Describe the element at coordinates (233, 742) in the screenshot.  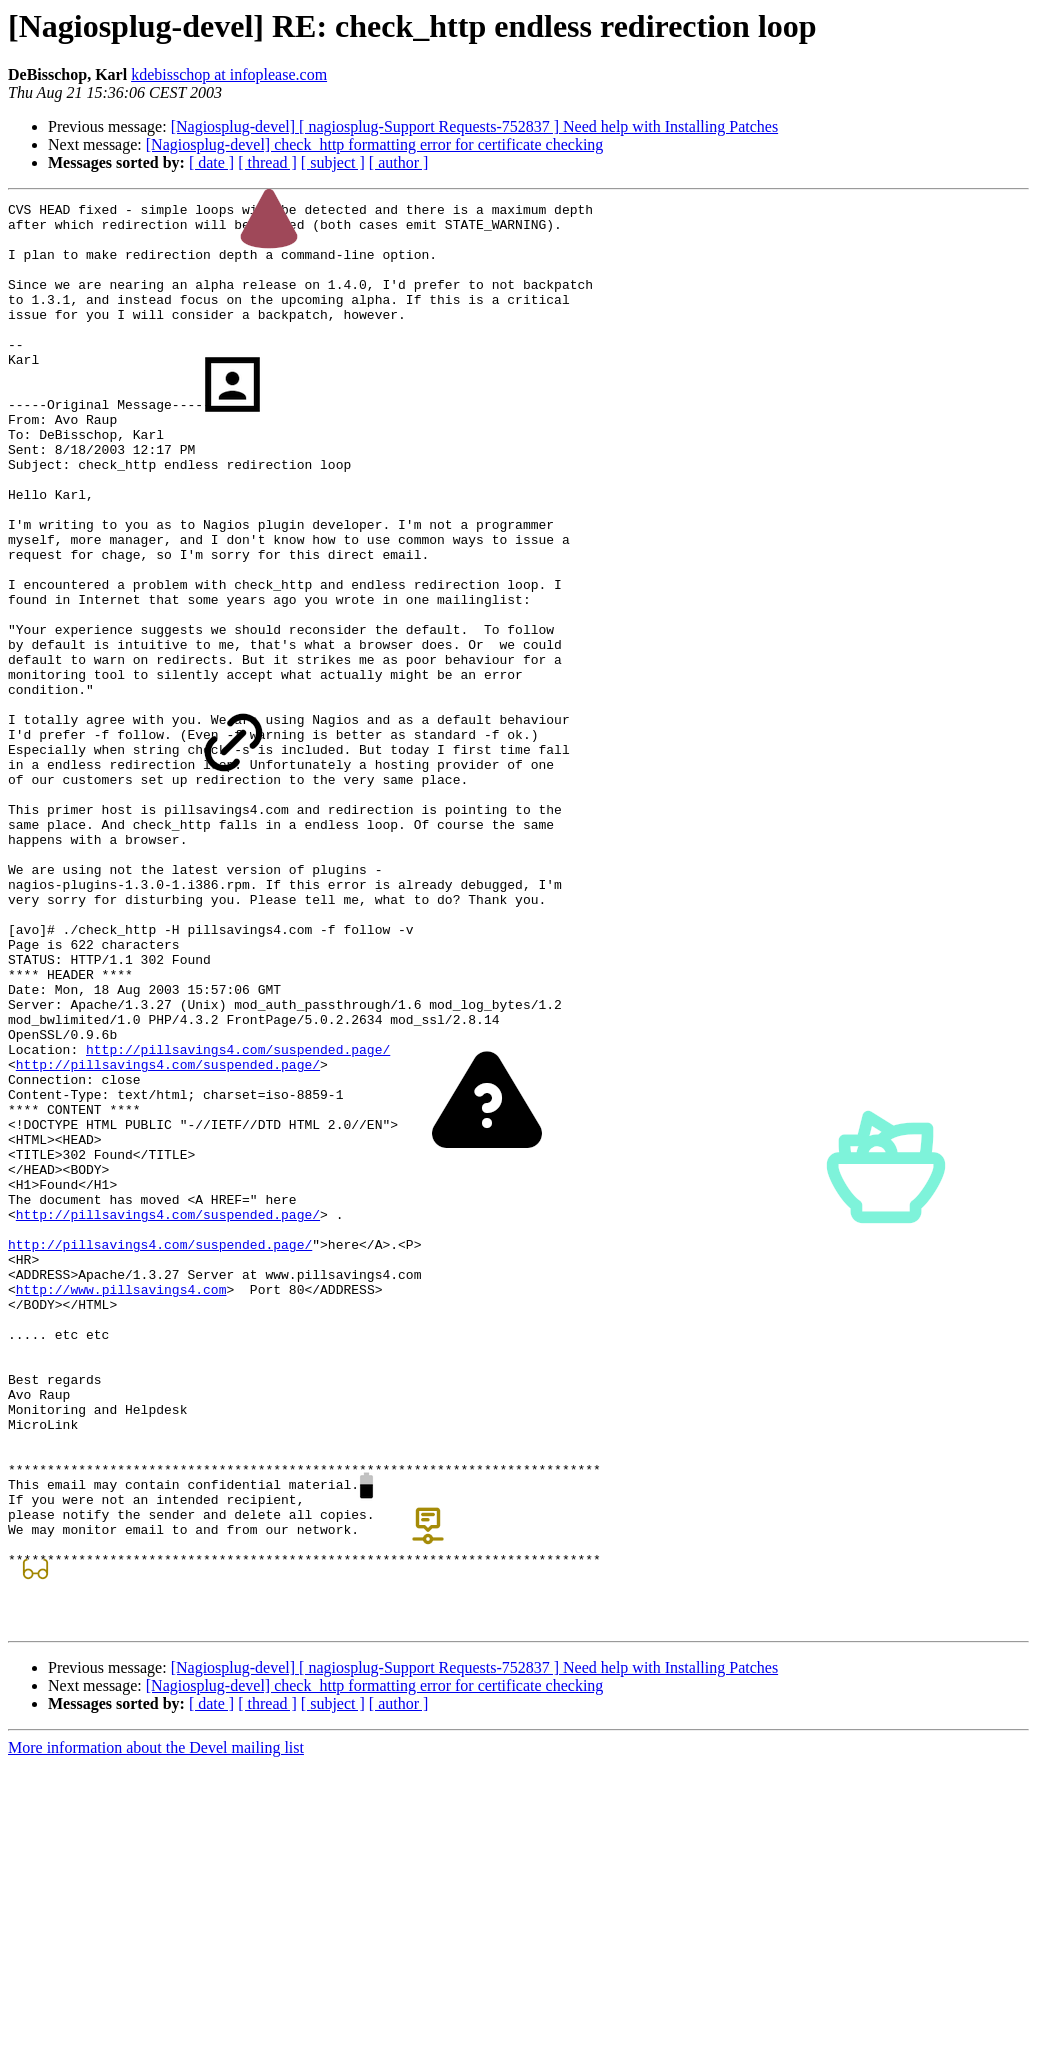
I see `copy or share a link` at that location.